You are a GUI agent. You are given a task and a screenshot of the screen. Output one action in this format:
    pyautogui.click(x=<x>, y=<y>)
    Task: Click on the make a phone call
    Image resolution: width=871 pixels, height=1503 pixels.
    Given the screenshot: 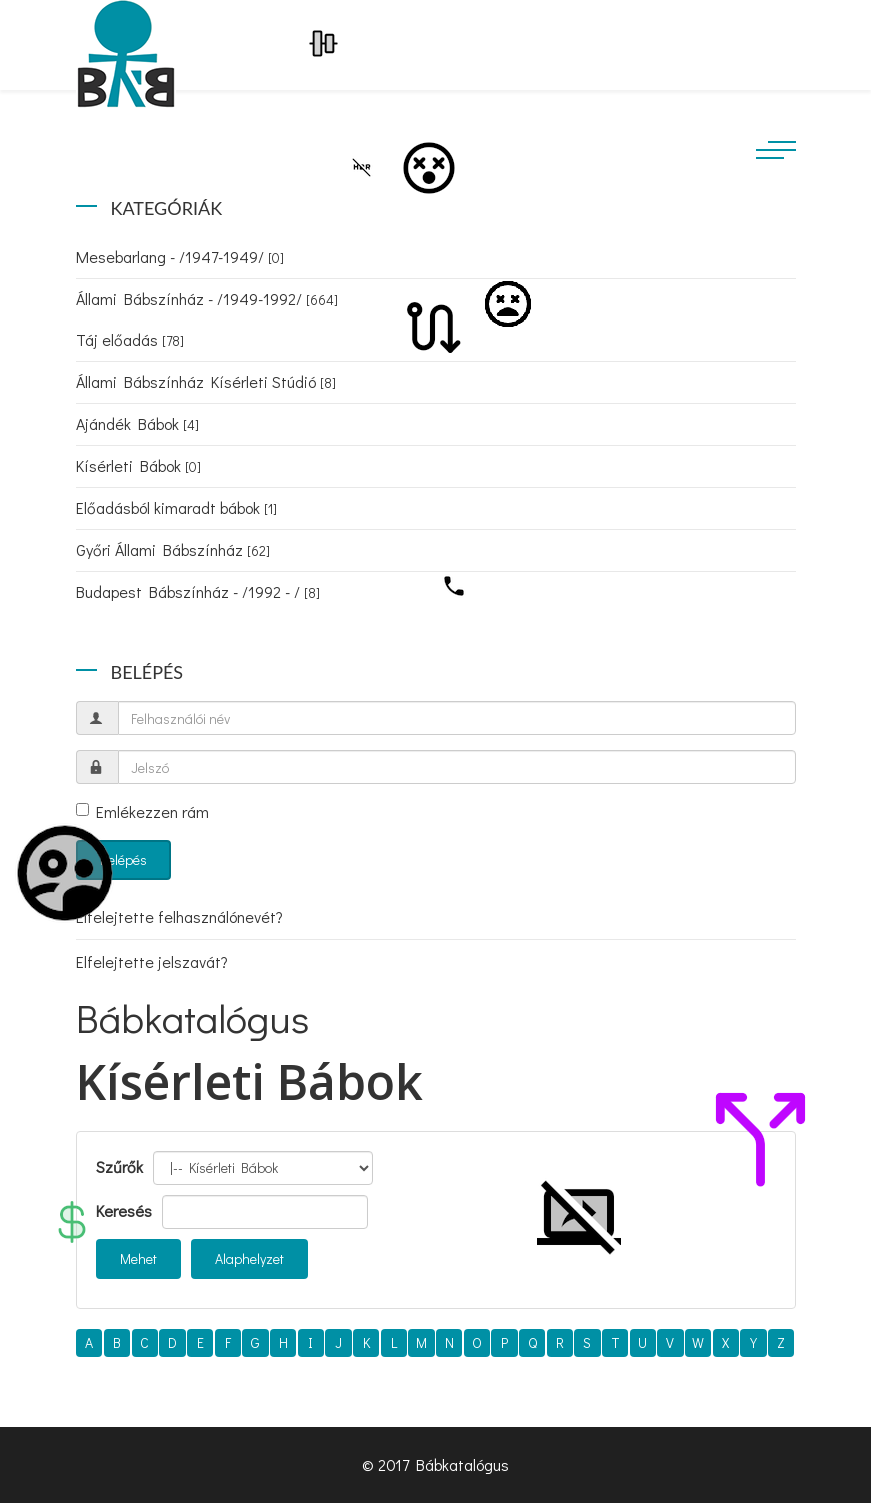 What is the action you would take?
    pyautogui.click(x=454, y=586)
    